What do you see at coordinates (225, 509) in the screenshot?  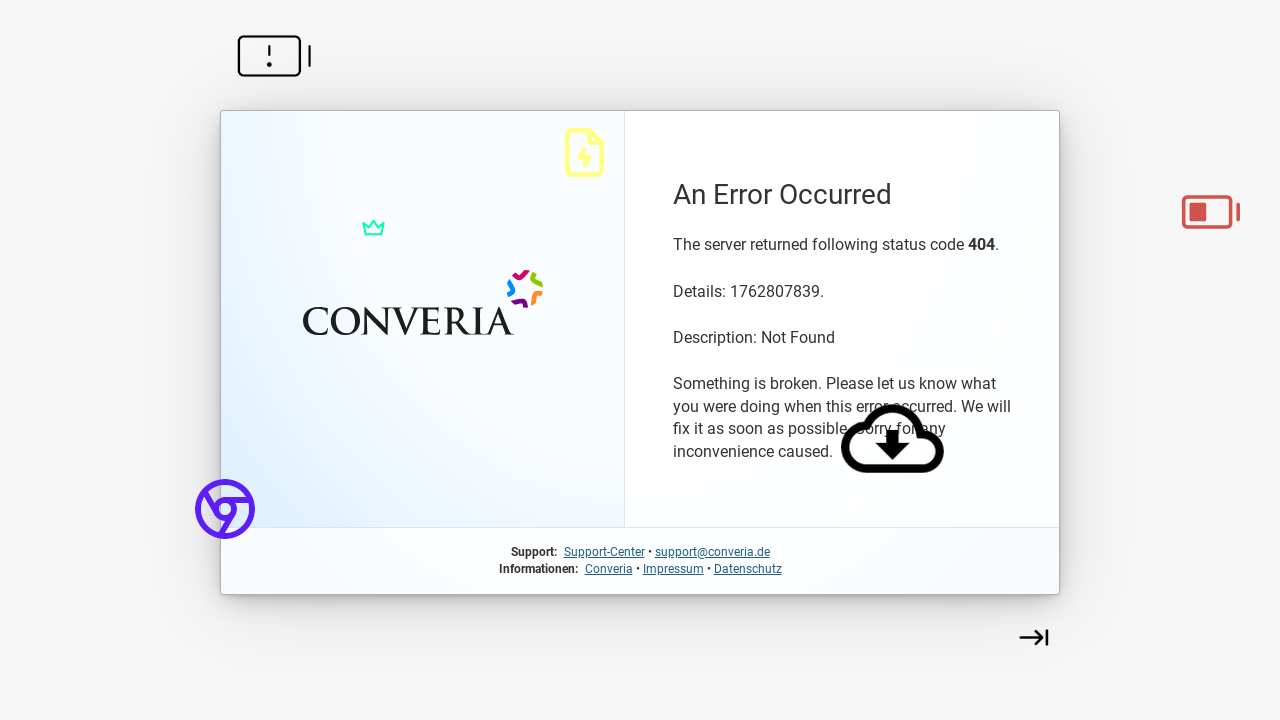 I see `open link in Google Chrome` at bounding box center [225, 509].